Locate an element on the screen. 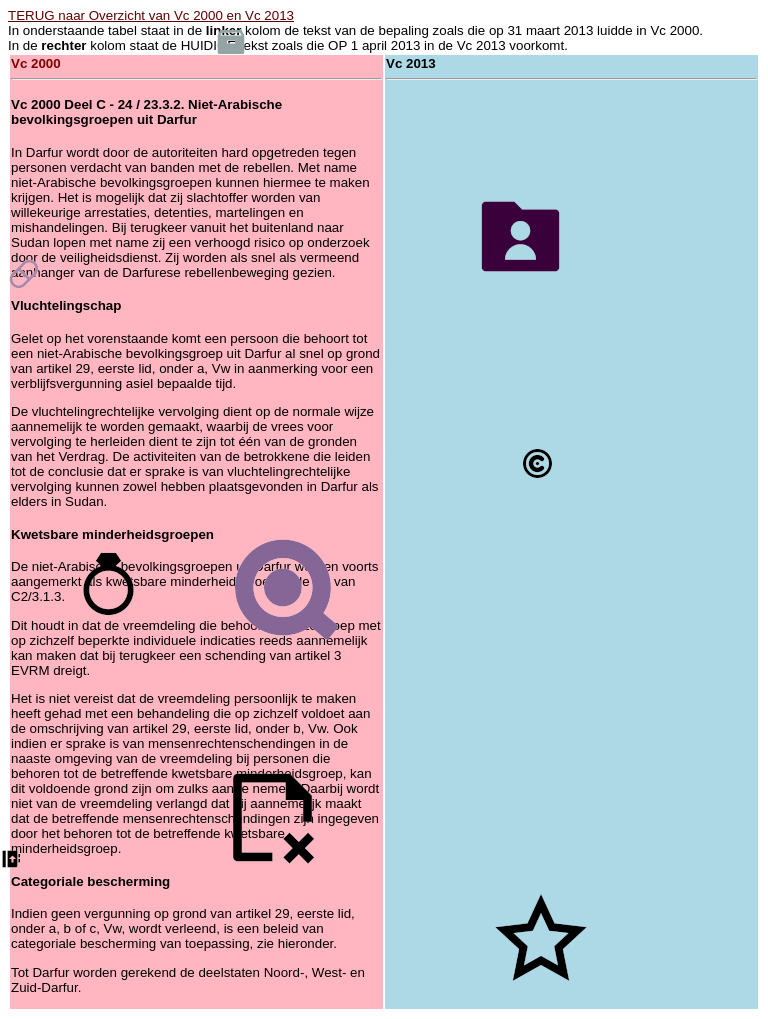  upload contacts from your address book is located at coordinates (10, 859).